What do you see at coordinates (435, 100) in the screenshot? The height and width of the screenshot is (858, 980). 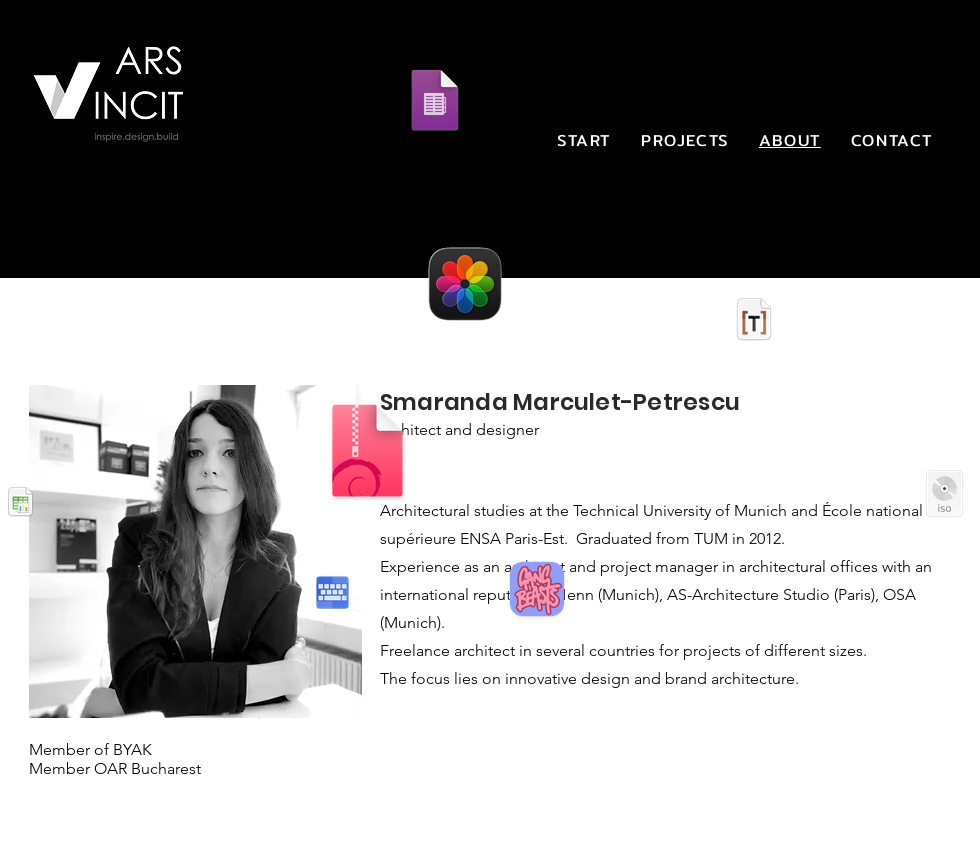 I see `open a Microsoft OneNote file` at bounding box center [435, 100].